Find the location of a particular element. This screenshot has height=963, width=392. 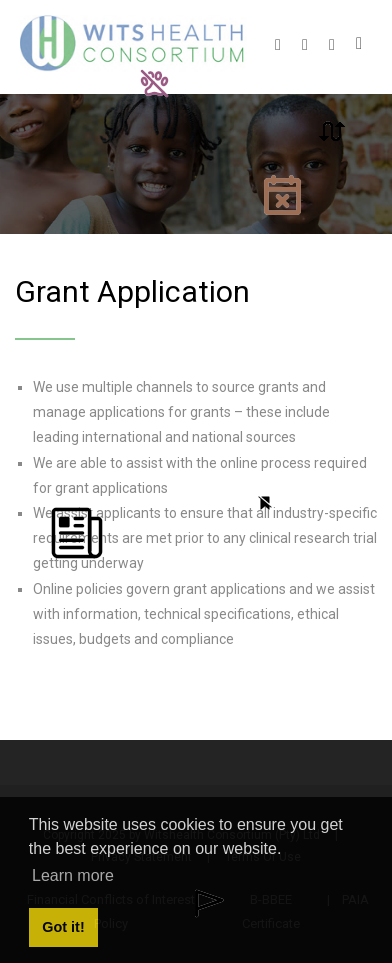

remove from bookmarks is located at coordinates (265, 503).